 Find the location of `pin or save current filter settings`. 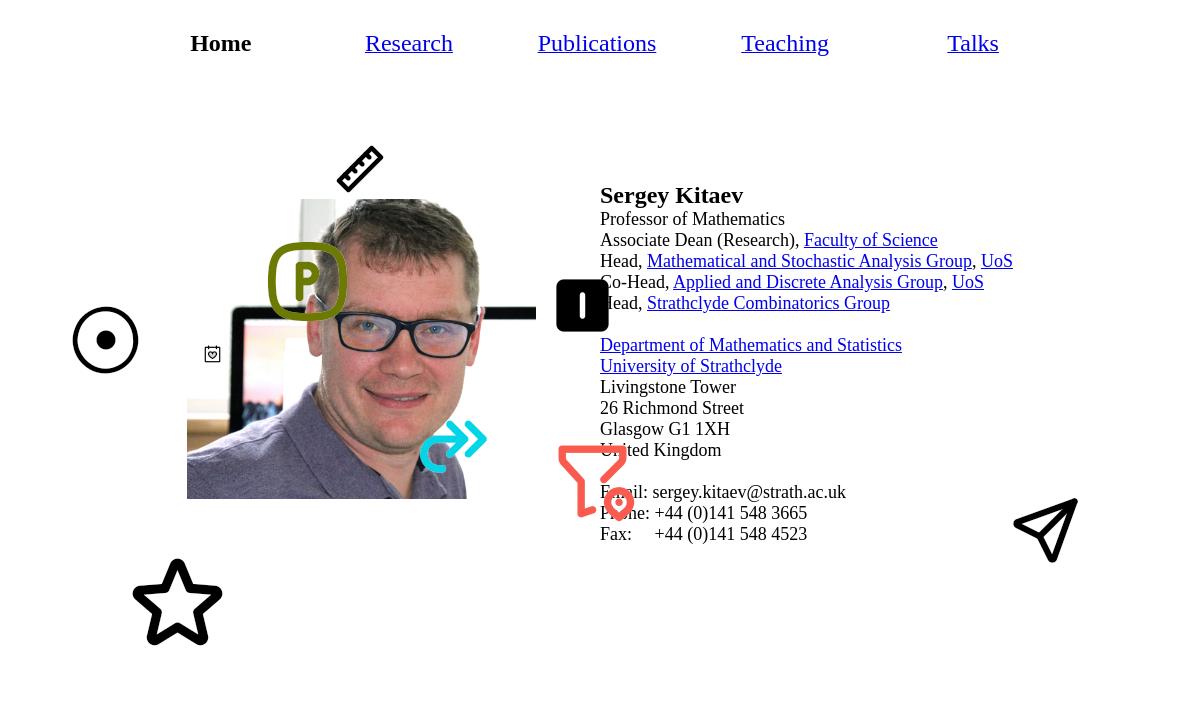

pin or save current filter settings is located at coordinates (592, 479).